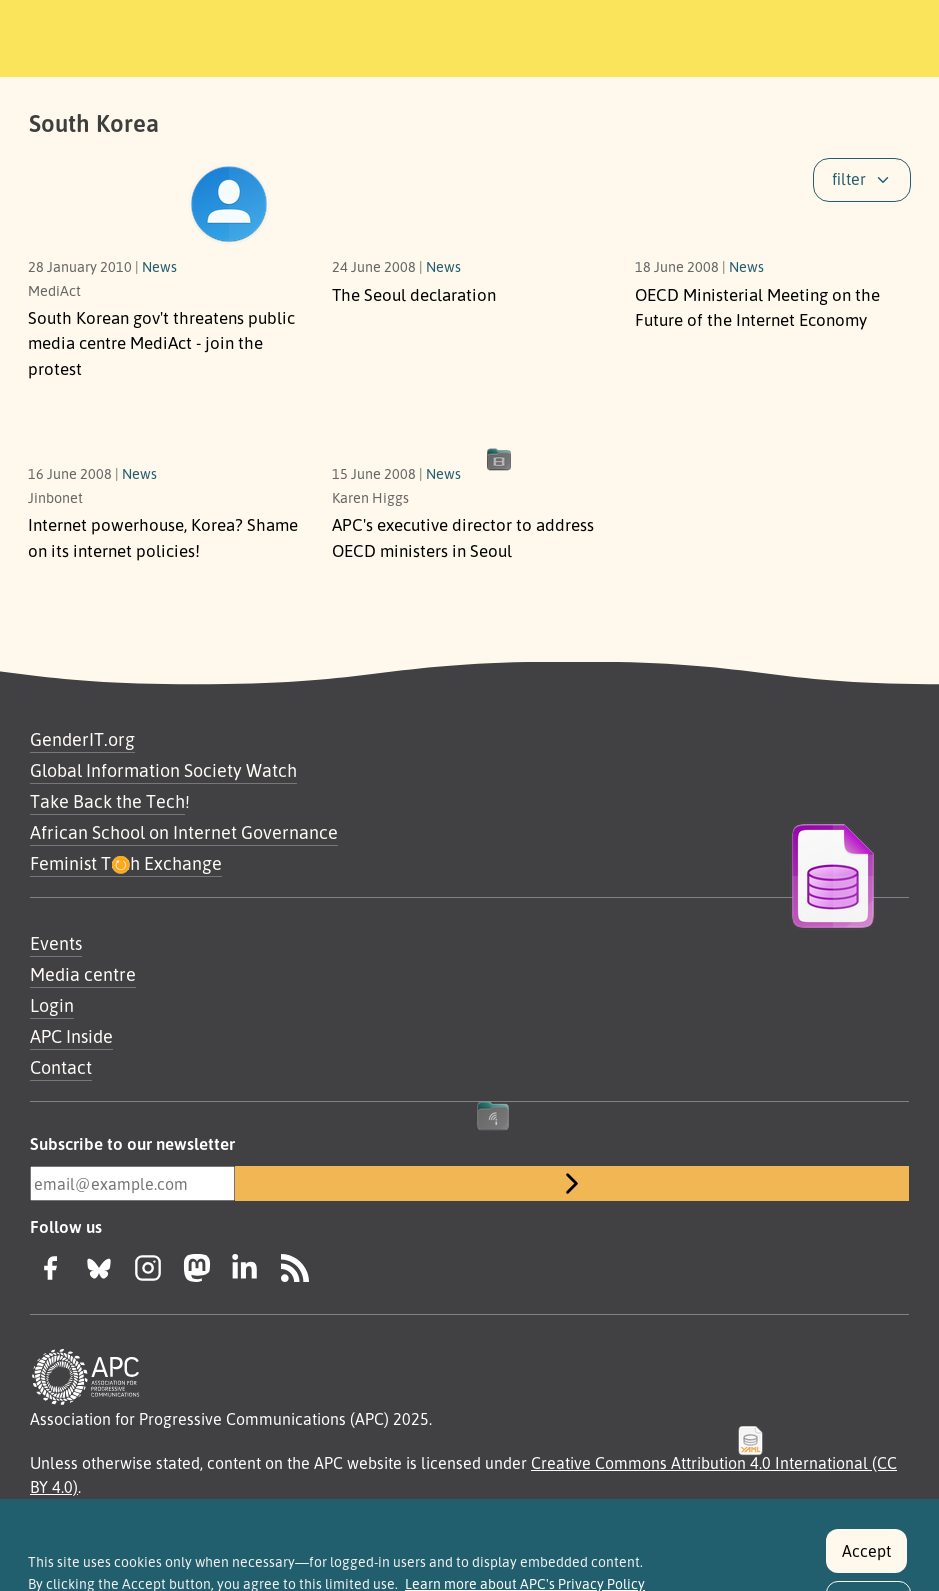 Image resolution: width=939 pixels, height=1591 pixels. What do you see at coordinates (229, 204) in the screenshot?
I see `default user profile avatar` at bounding box center [229, 204].